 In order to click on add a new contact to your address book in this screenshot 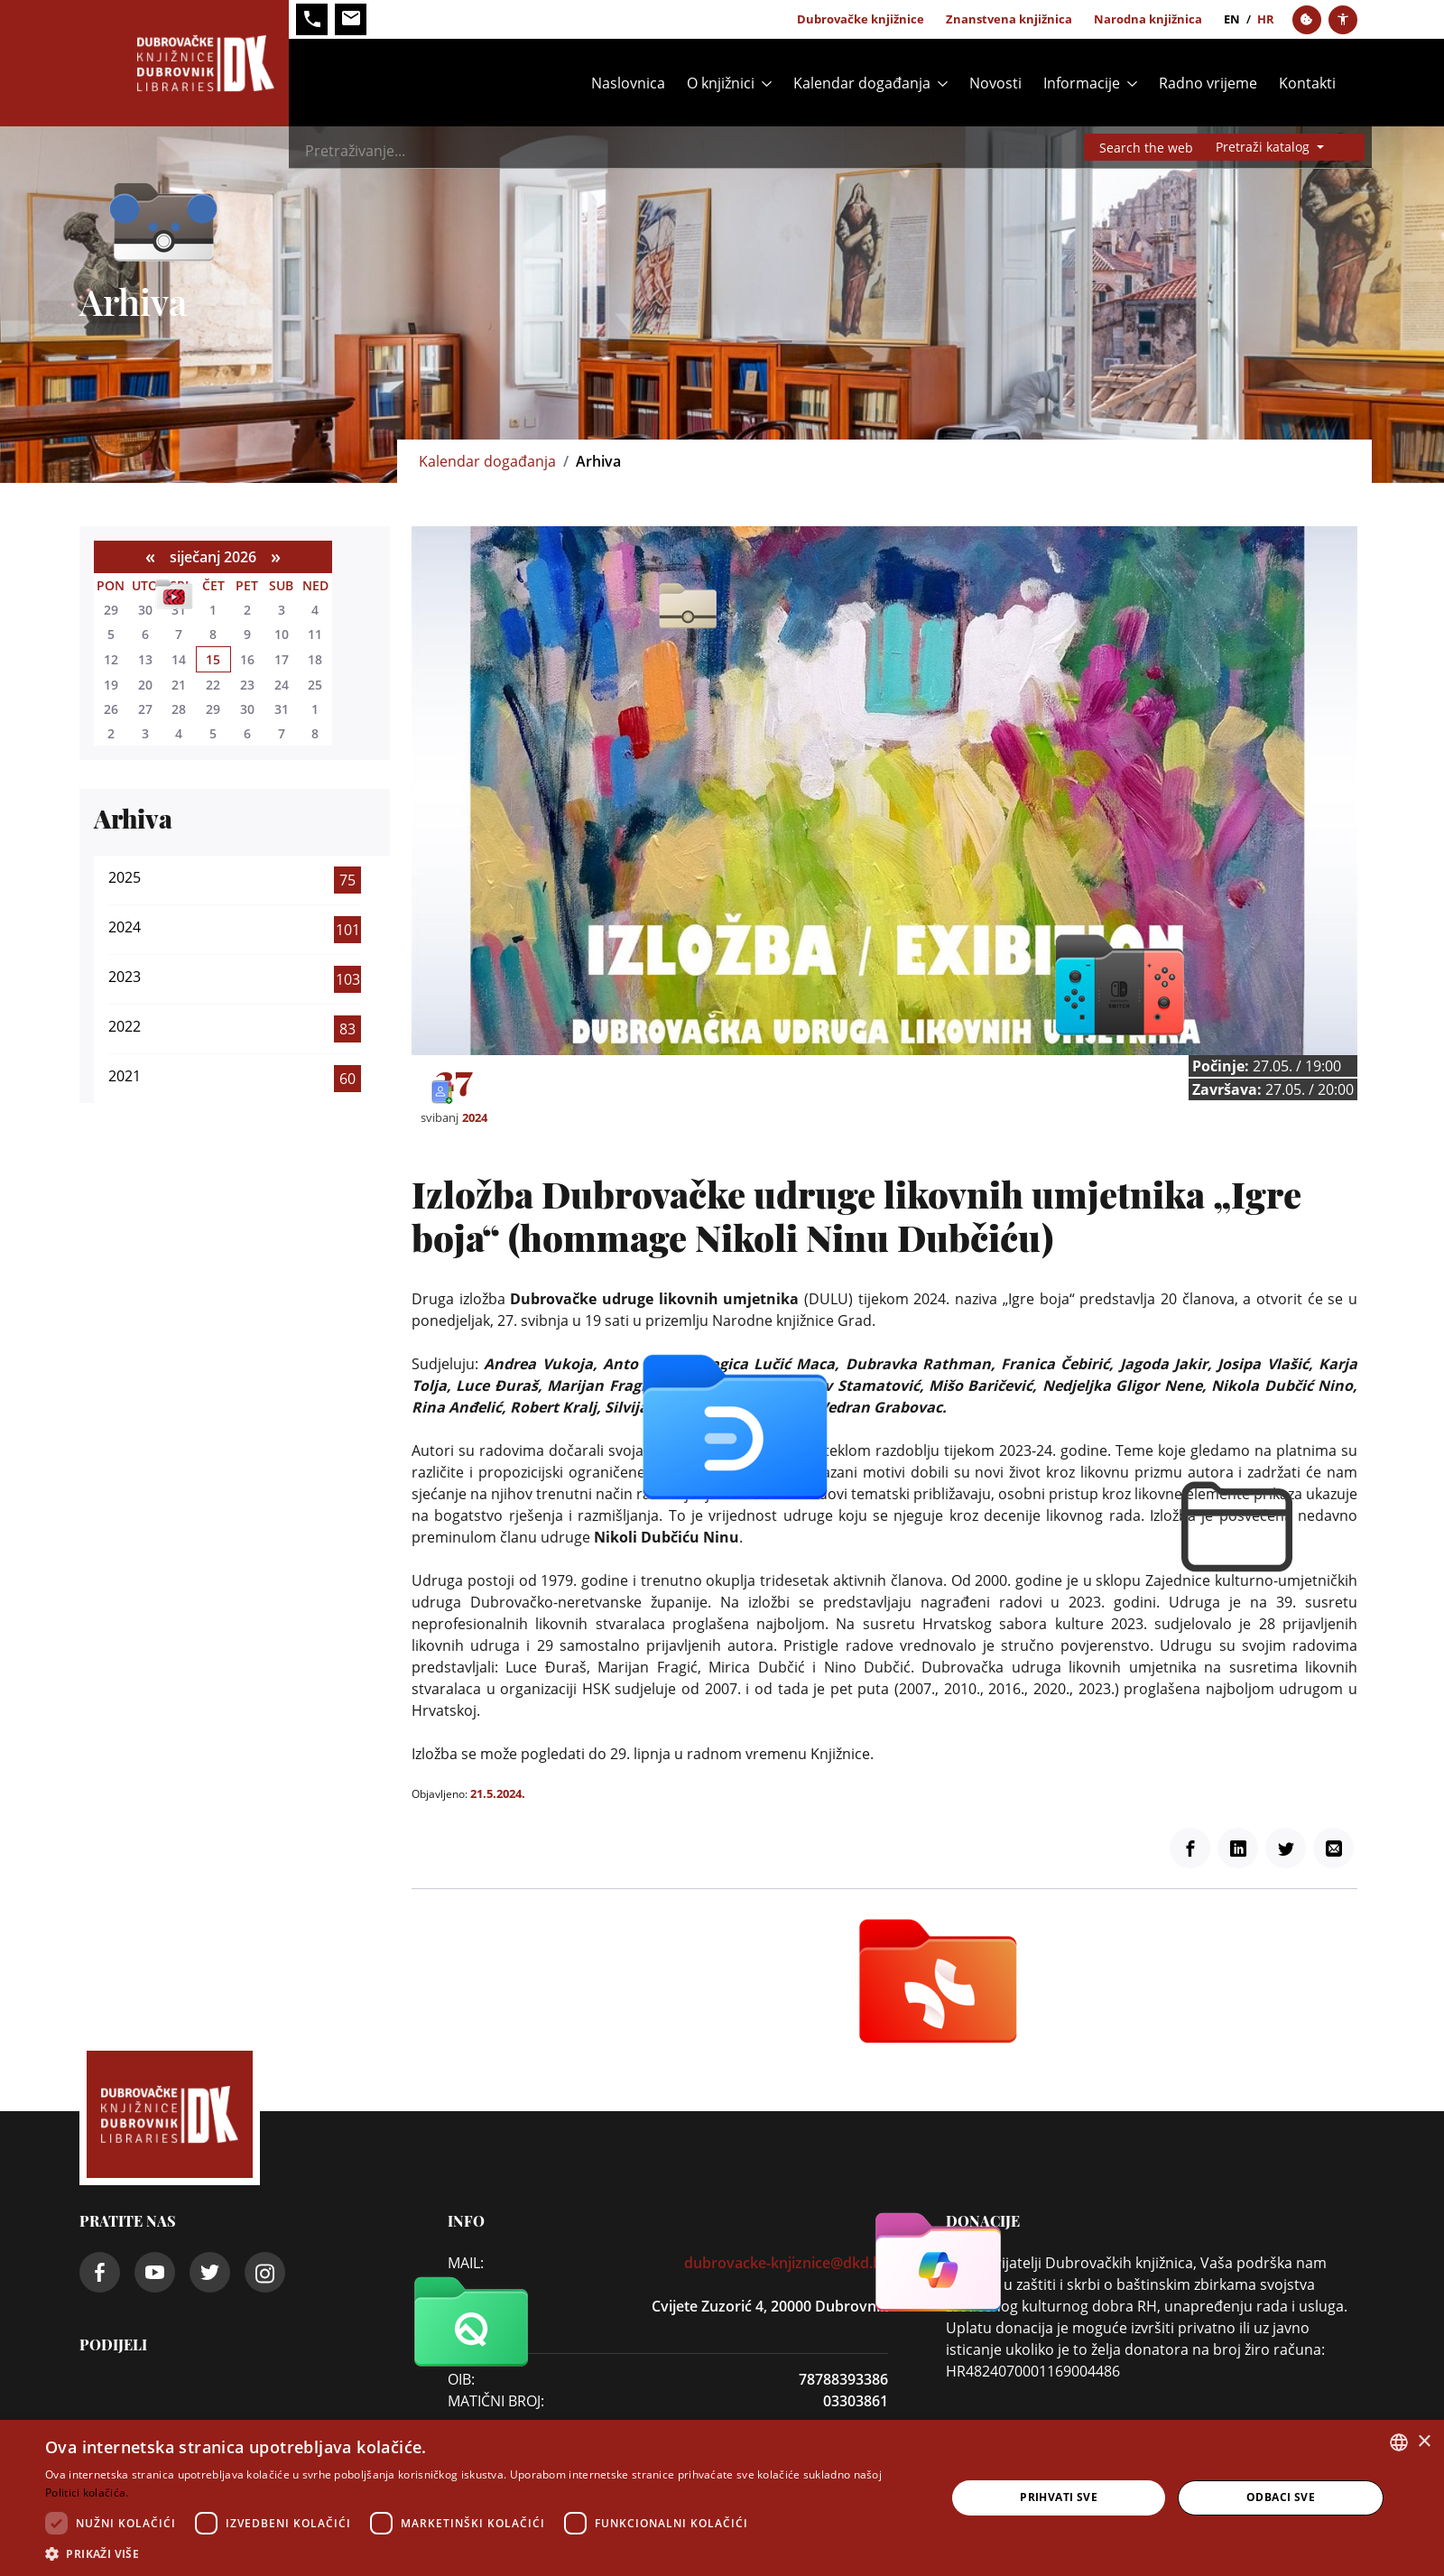, I will do `click(441, 1091)`.